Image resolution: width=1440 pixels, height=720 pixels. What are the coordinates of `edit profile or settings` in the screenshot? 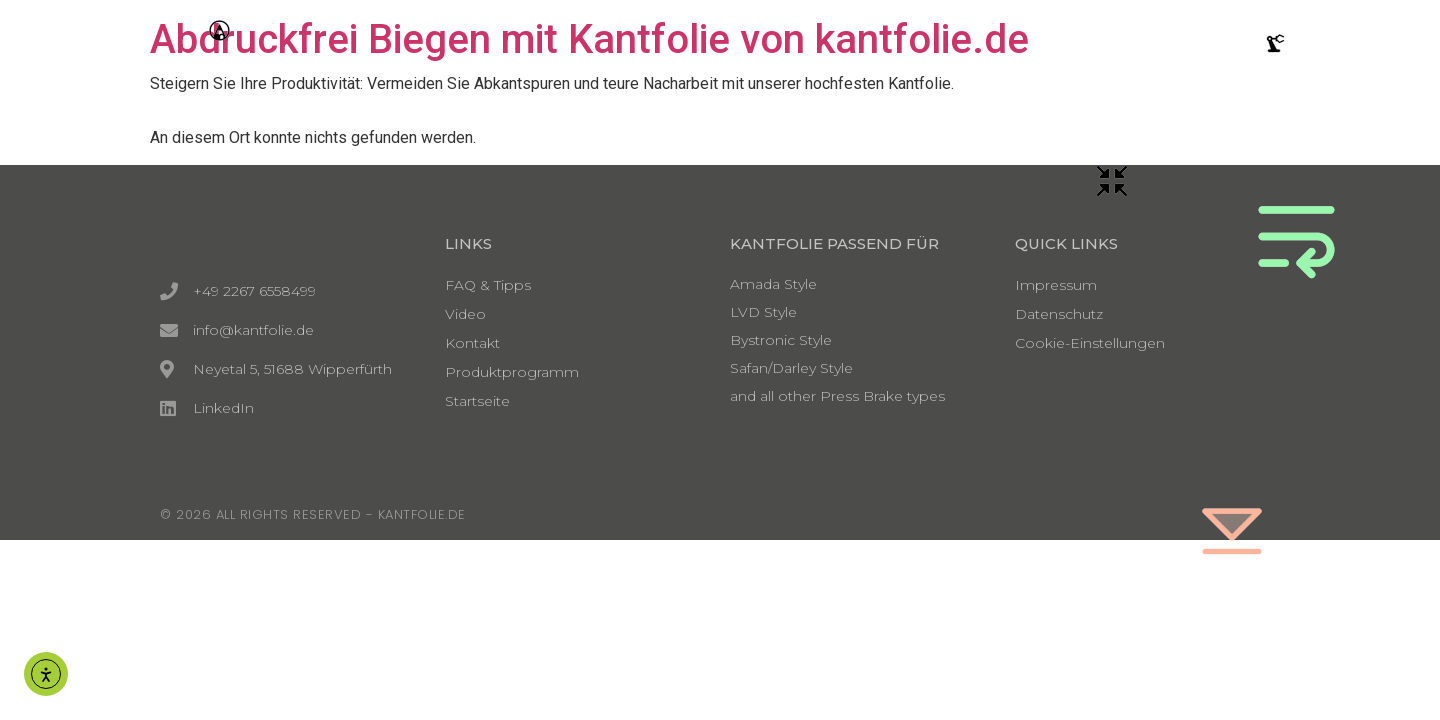 It's located at (219, 30).